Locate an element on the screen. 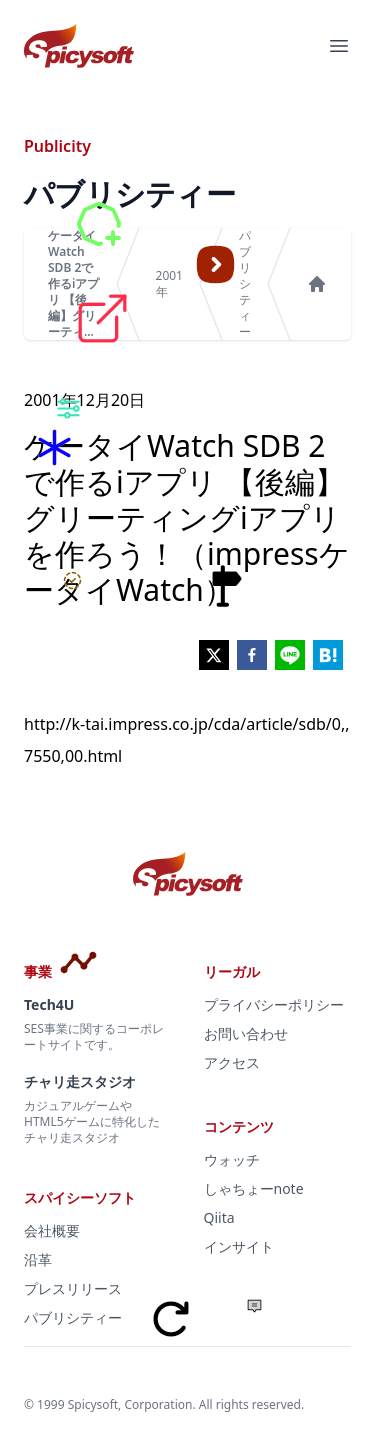  navigate to the next step or section is located at coordinates (227, 586).